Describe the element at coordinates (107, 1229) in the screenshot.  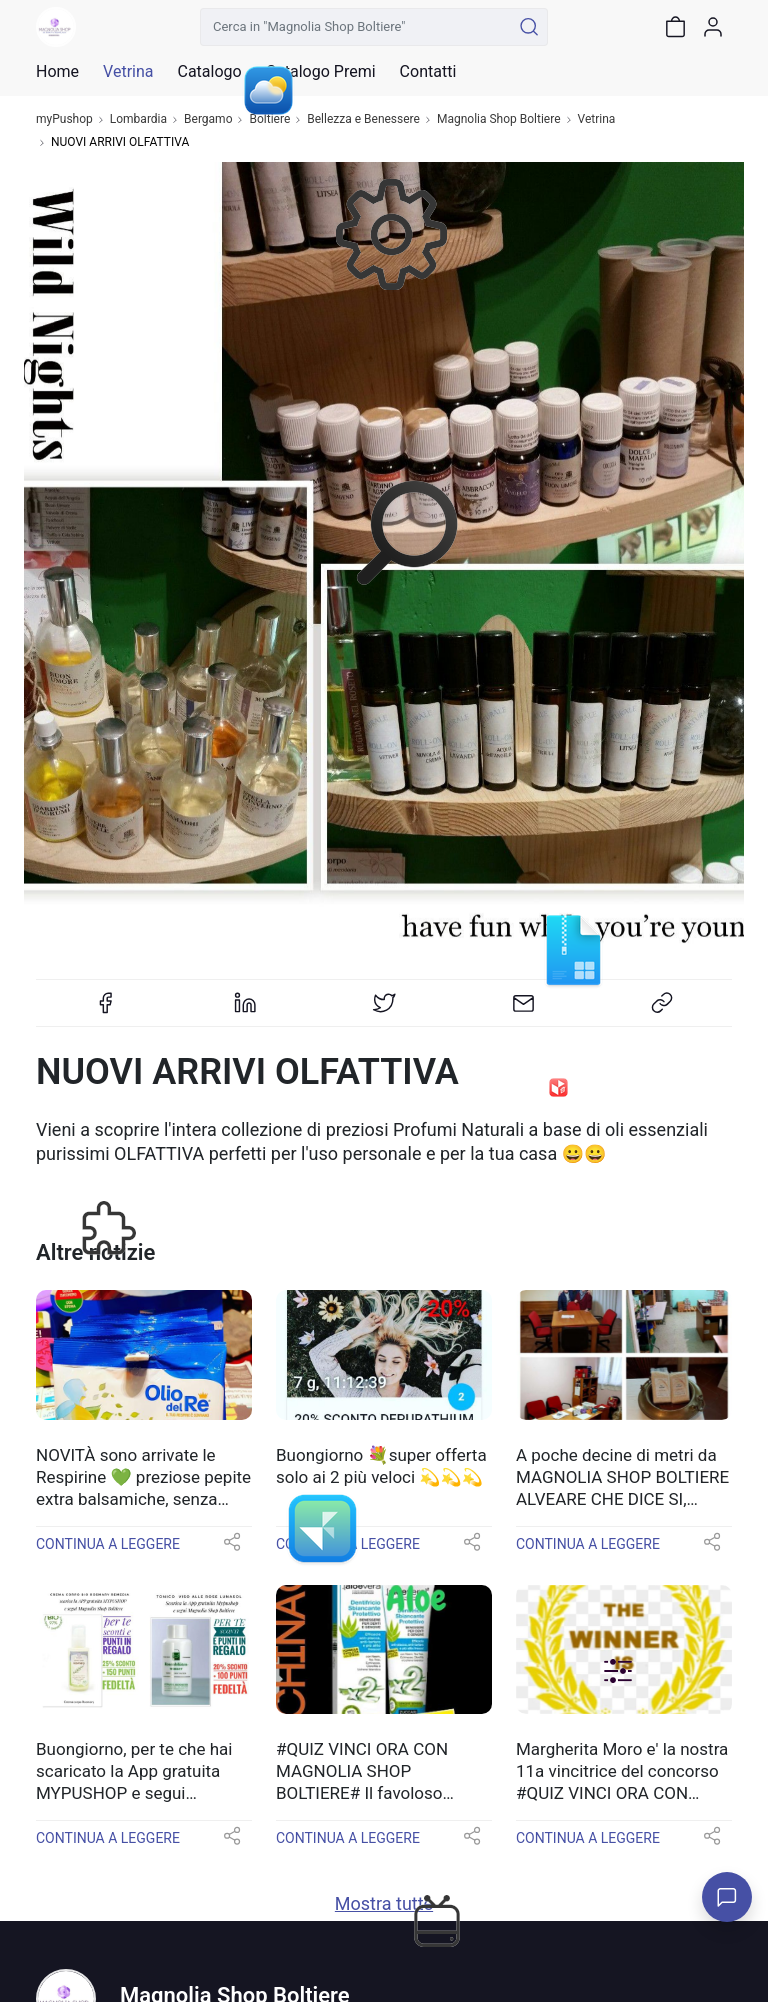
I see `manage browser extensions` at that location.